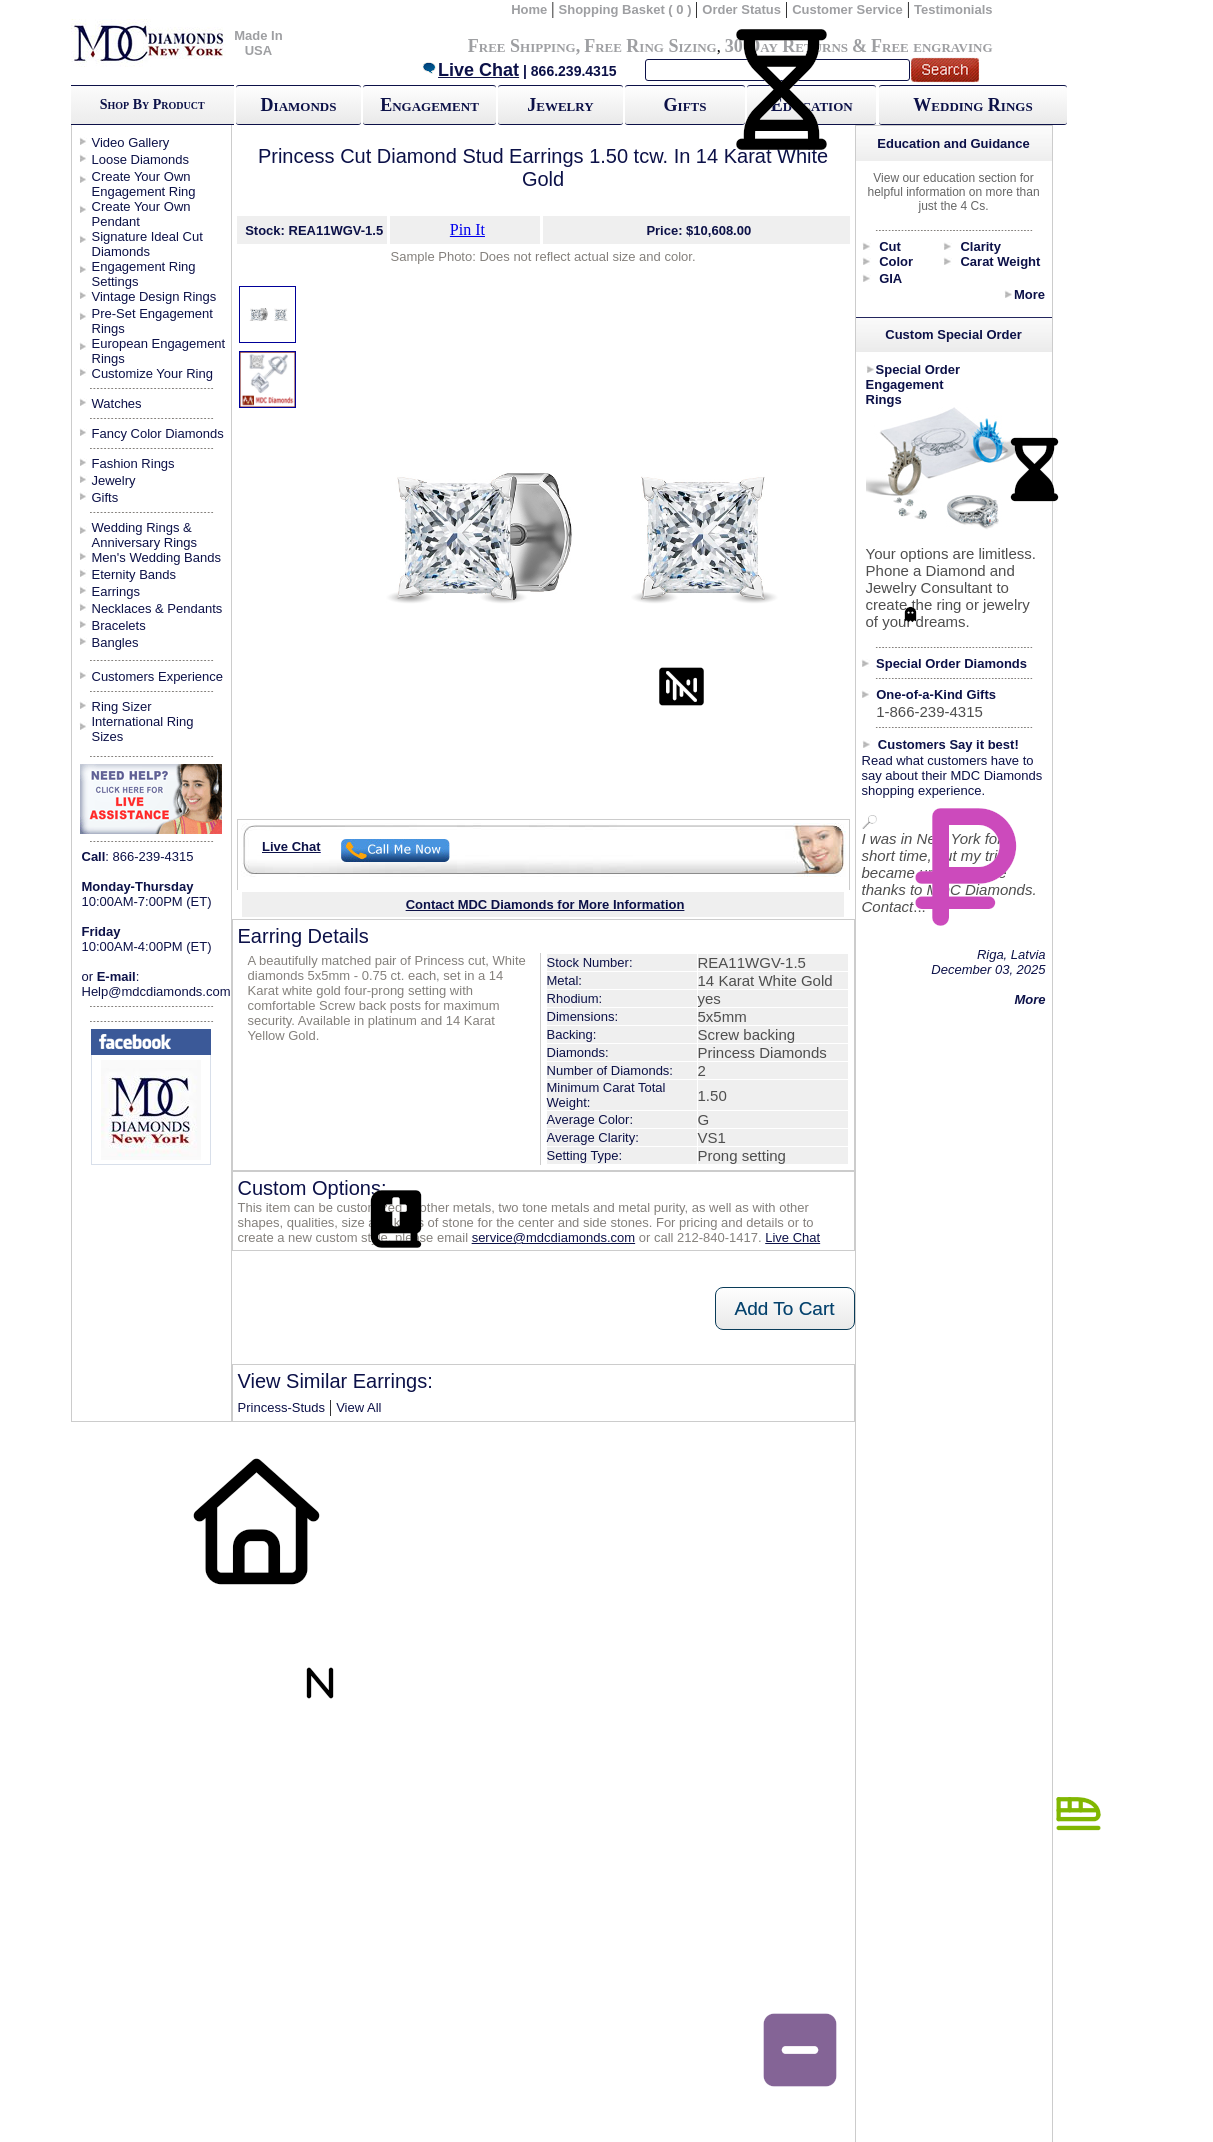 The width and height of the screenshot is (1213, 2142). I want to click on mute or disable audio input, so click(681, 686).